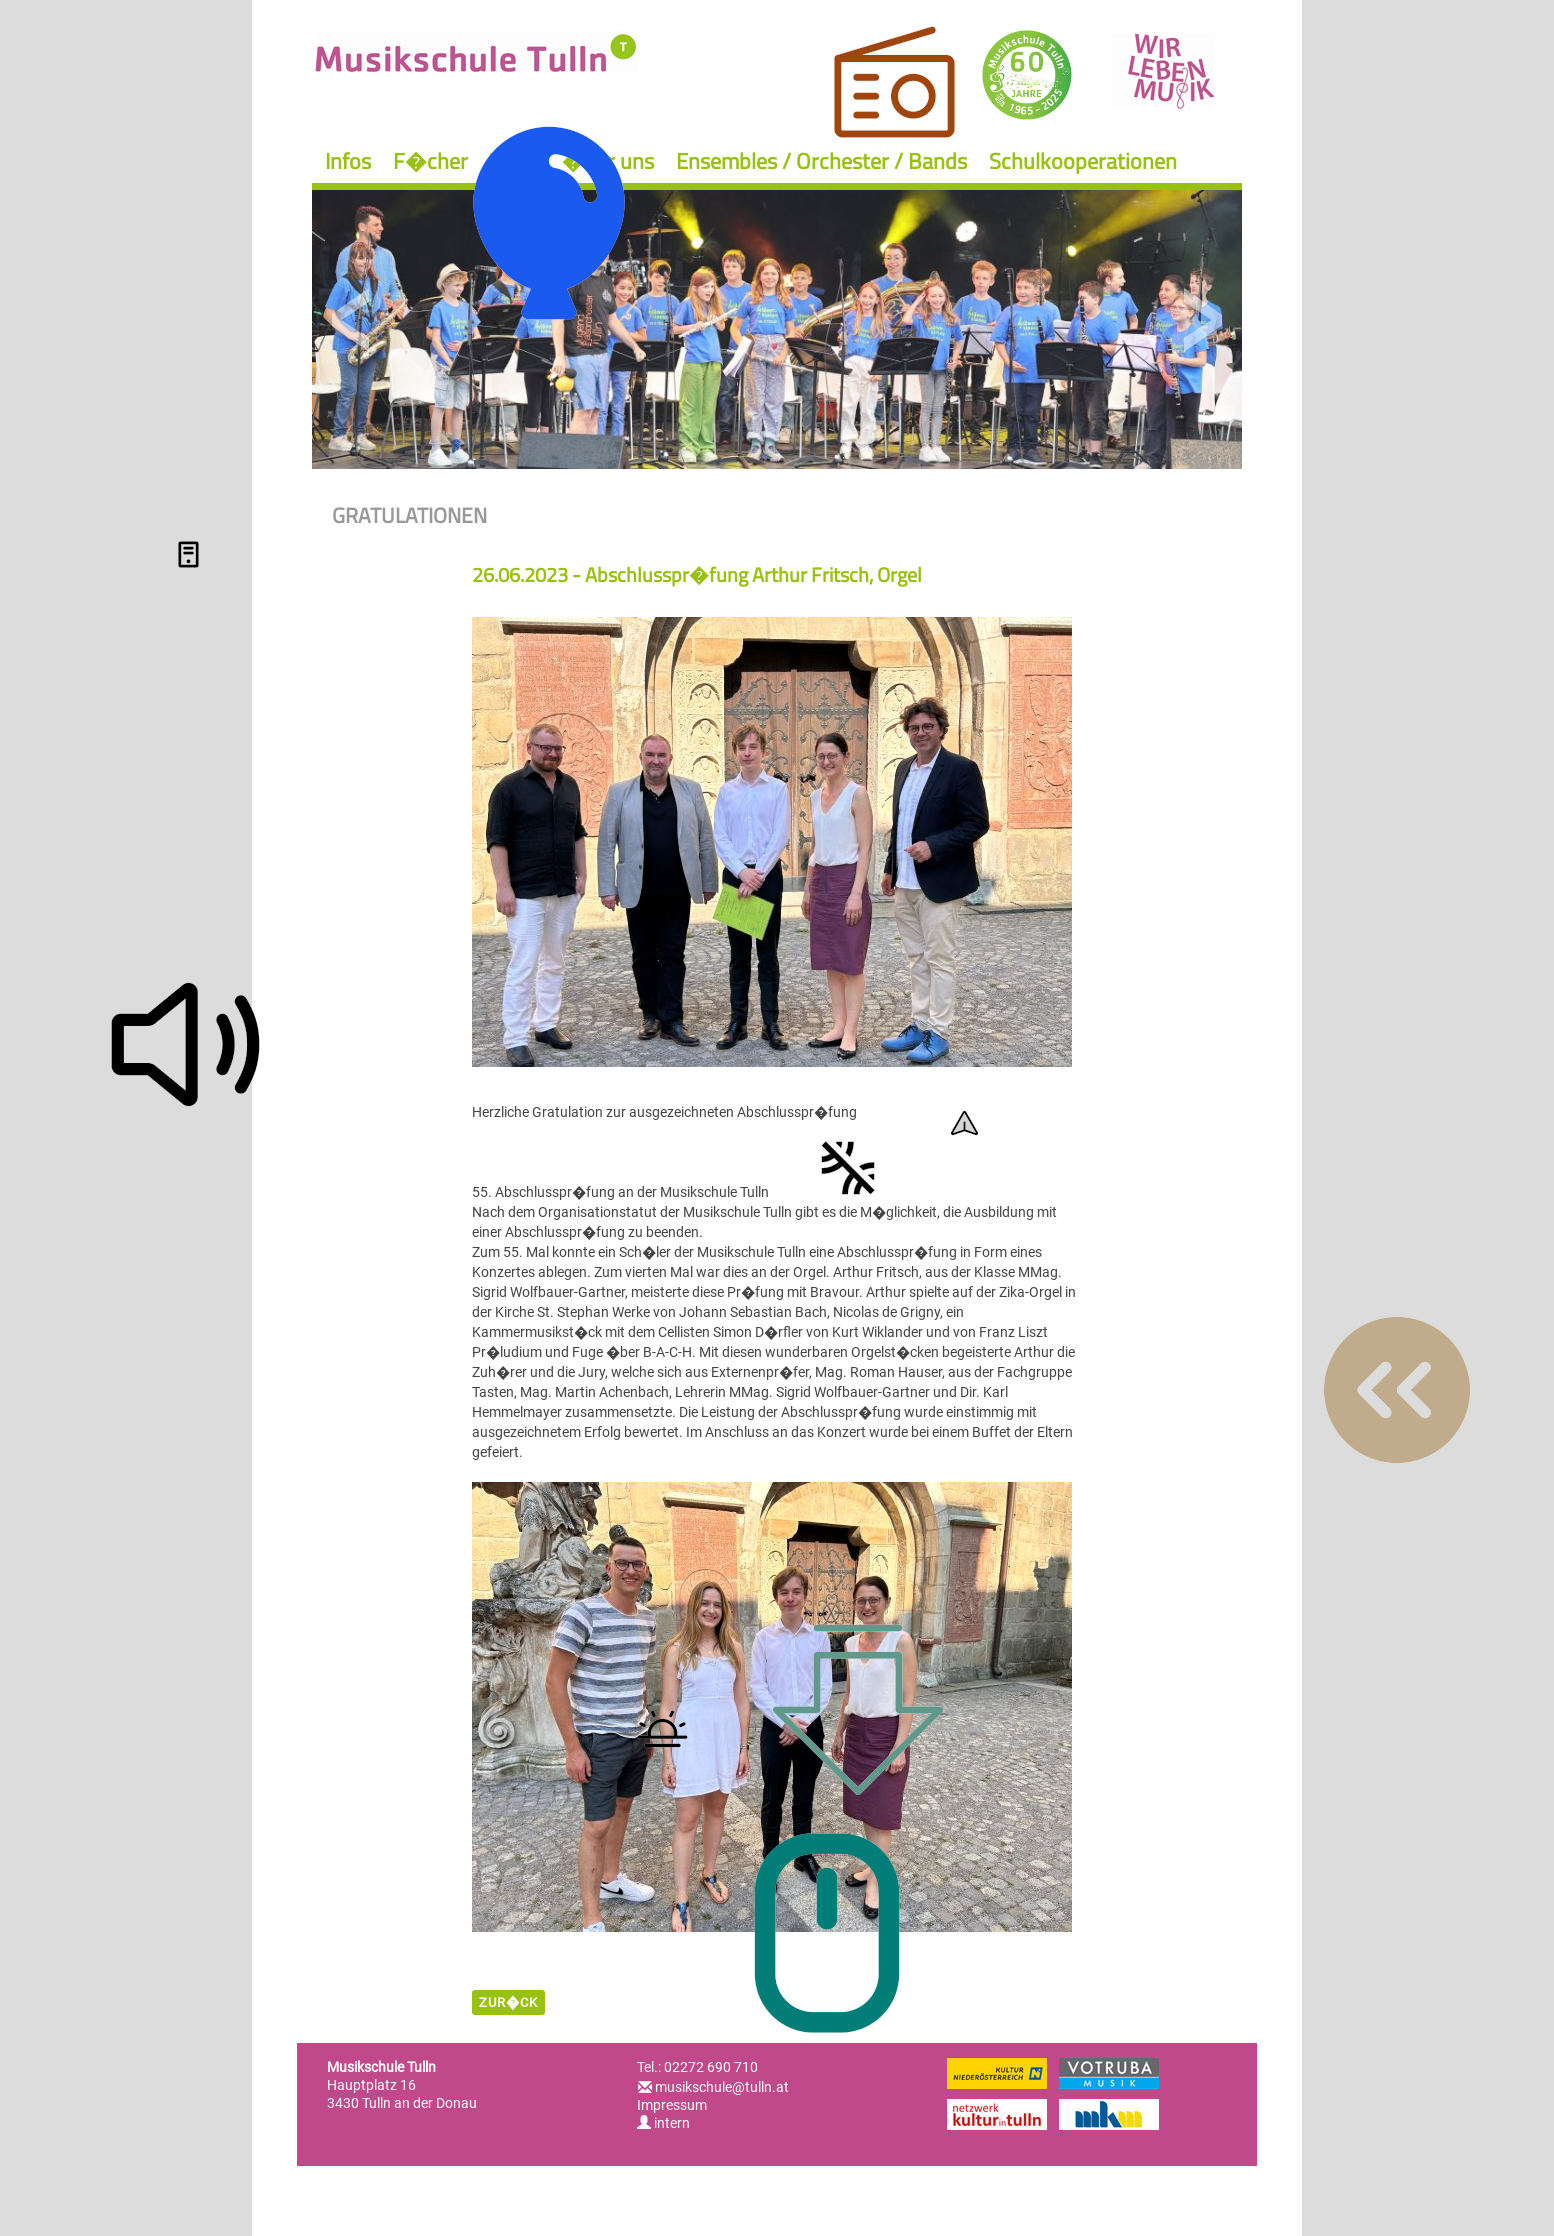  I want to click on go back to the beginning, so click(1397, 1390).